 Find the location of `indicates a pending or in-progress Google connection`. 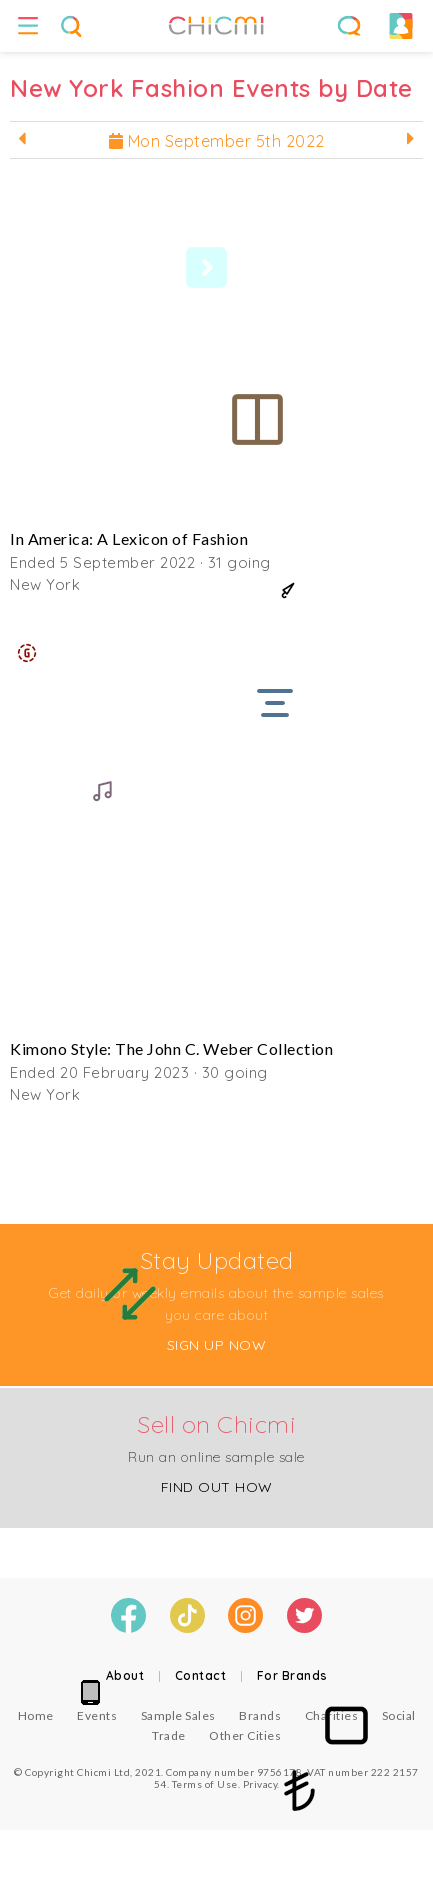

indicates a pending or in-progress Google connection is located at coordinates (27, 653).